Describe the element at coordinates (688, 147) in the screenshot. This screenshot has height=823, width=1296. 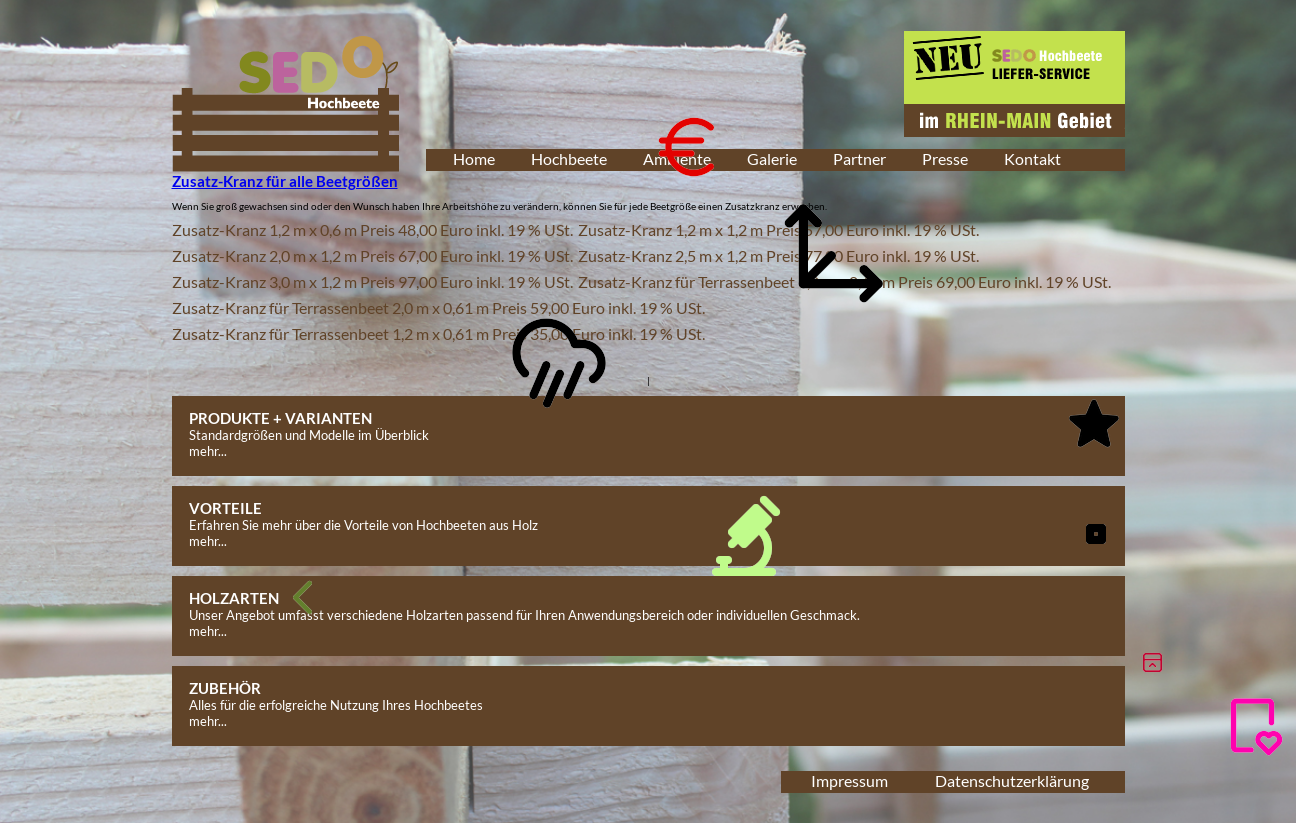
I see `view or select euro currency` at that location.